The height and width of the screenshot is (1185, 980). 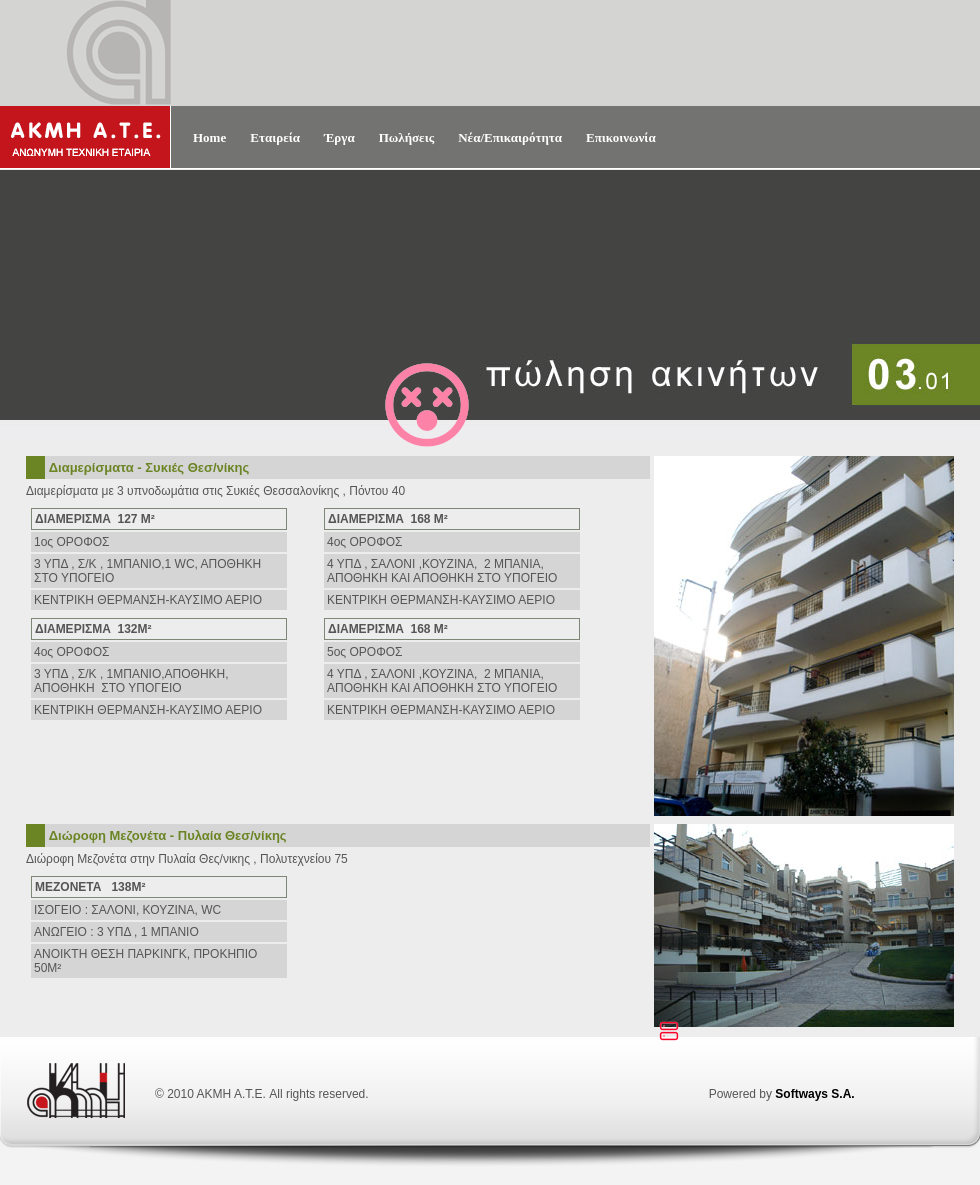 I want to click on access server settings or status, so click(x=669, y=1031).